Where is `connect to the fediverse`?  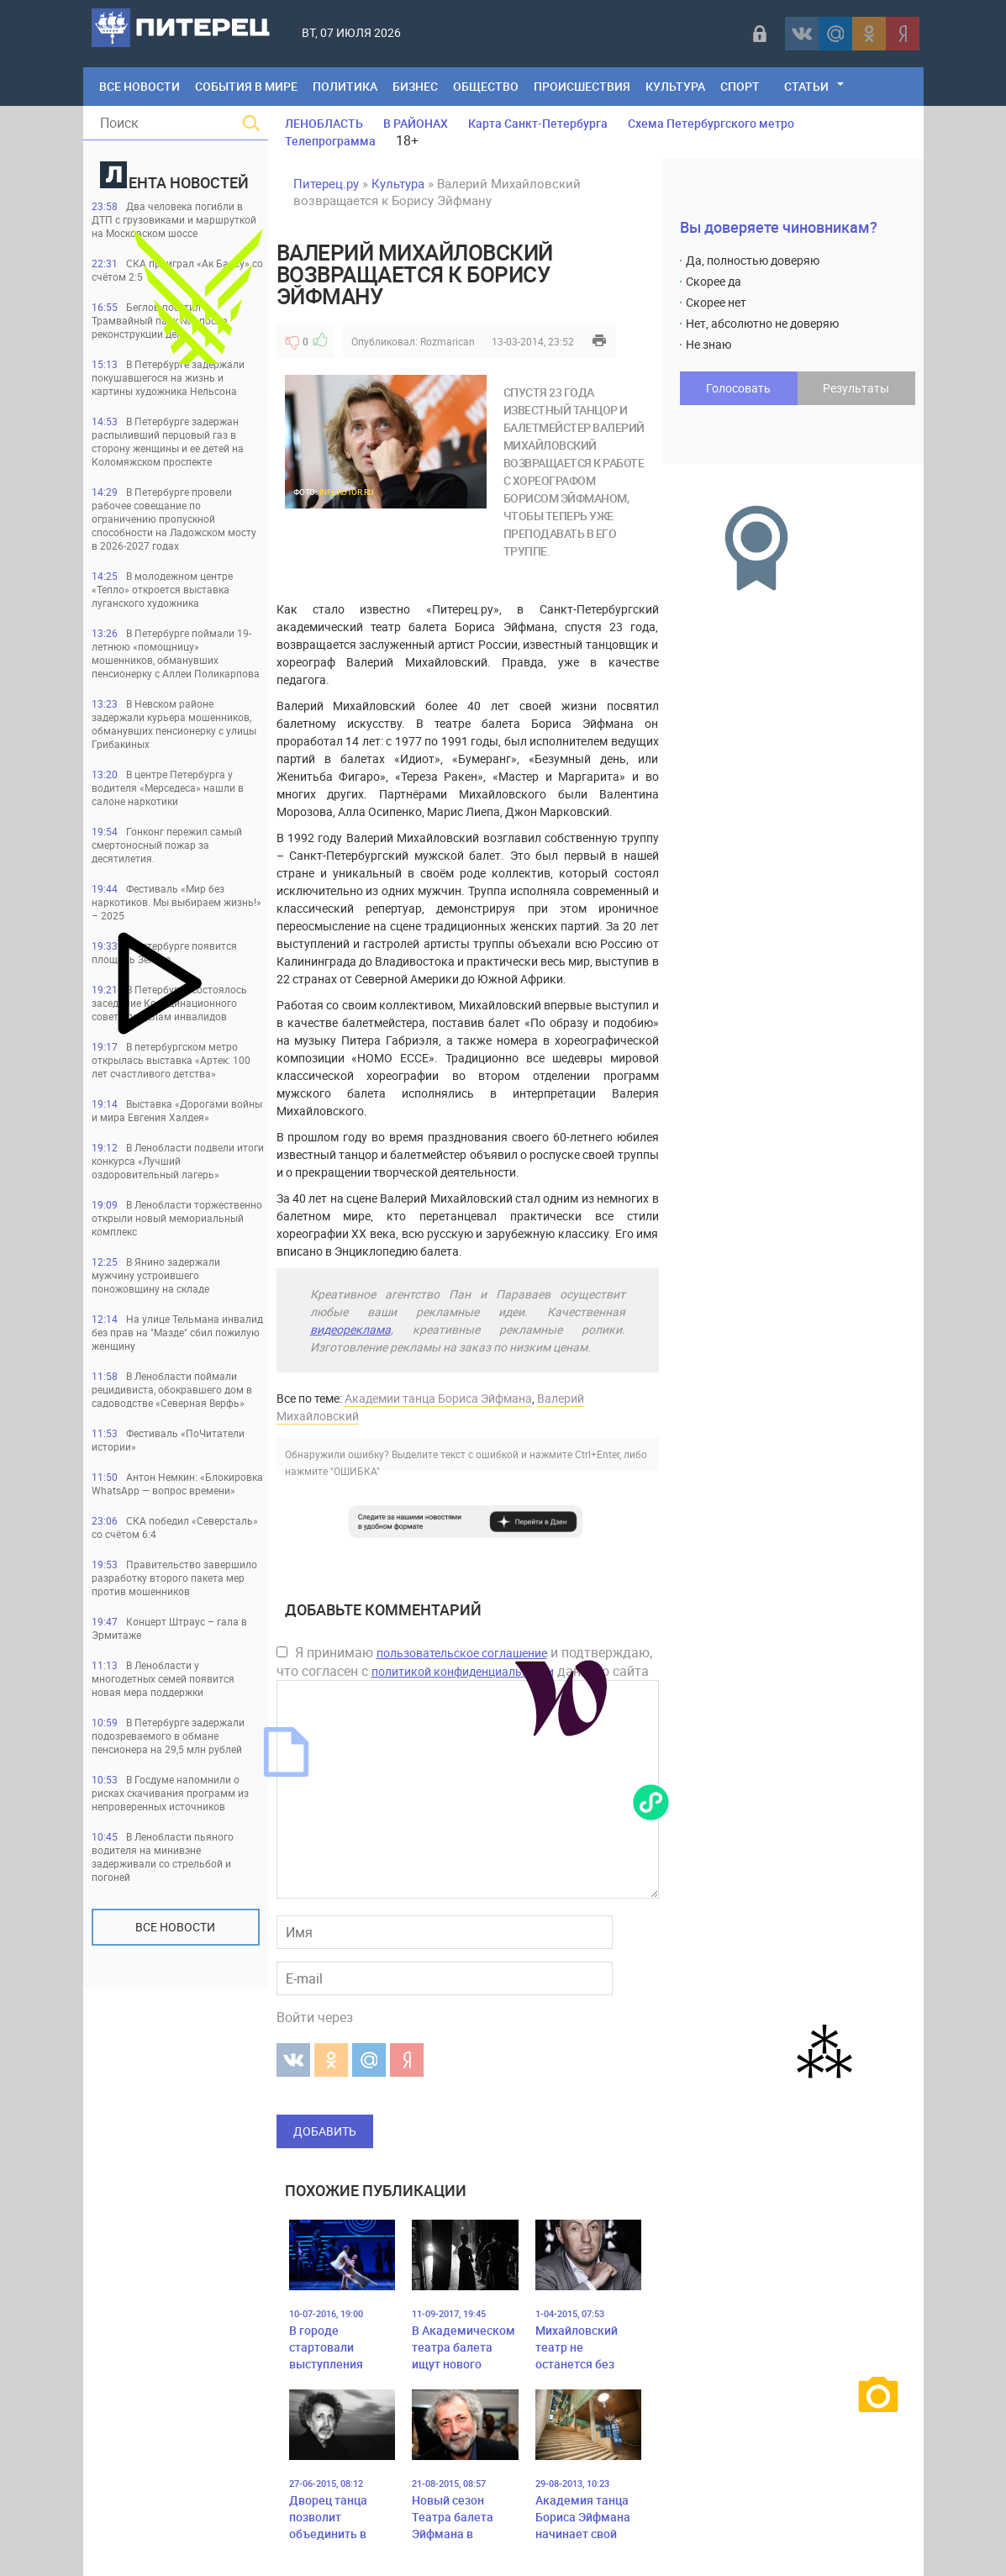
connect to the fediverse is located at coordinates (824, 2052).